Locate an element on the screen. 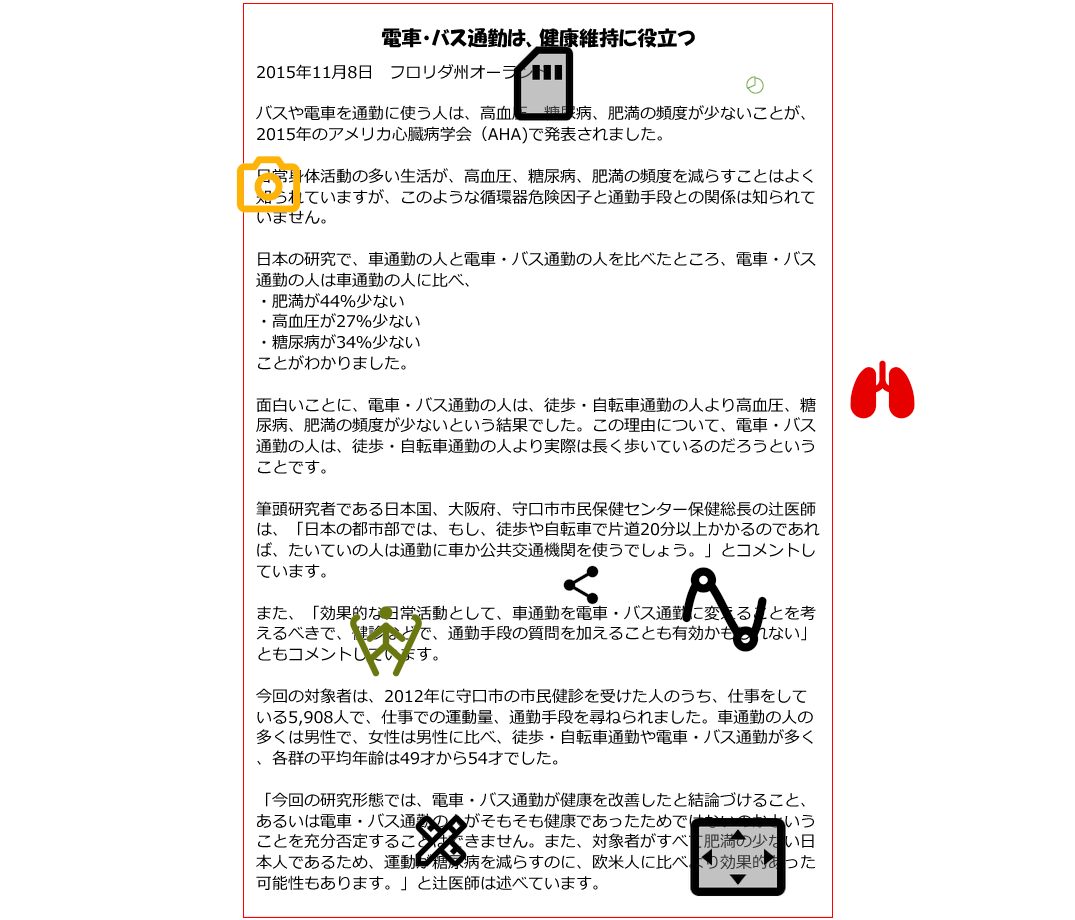  share this content with others is located at coordinates (581, 585).